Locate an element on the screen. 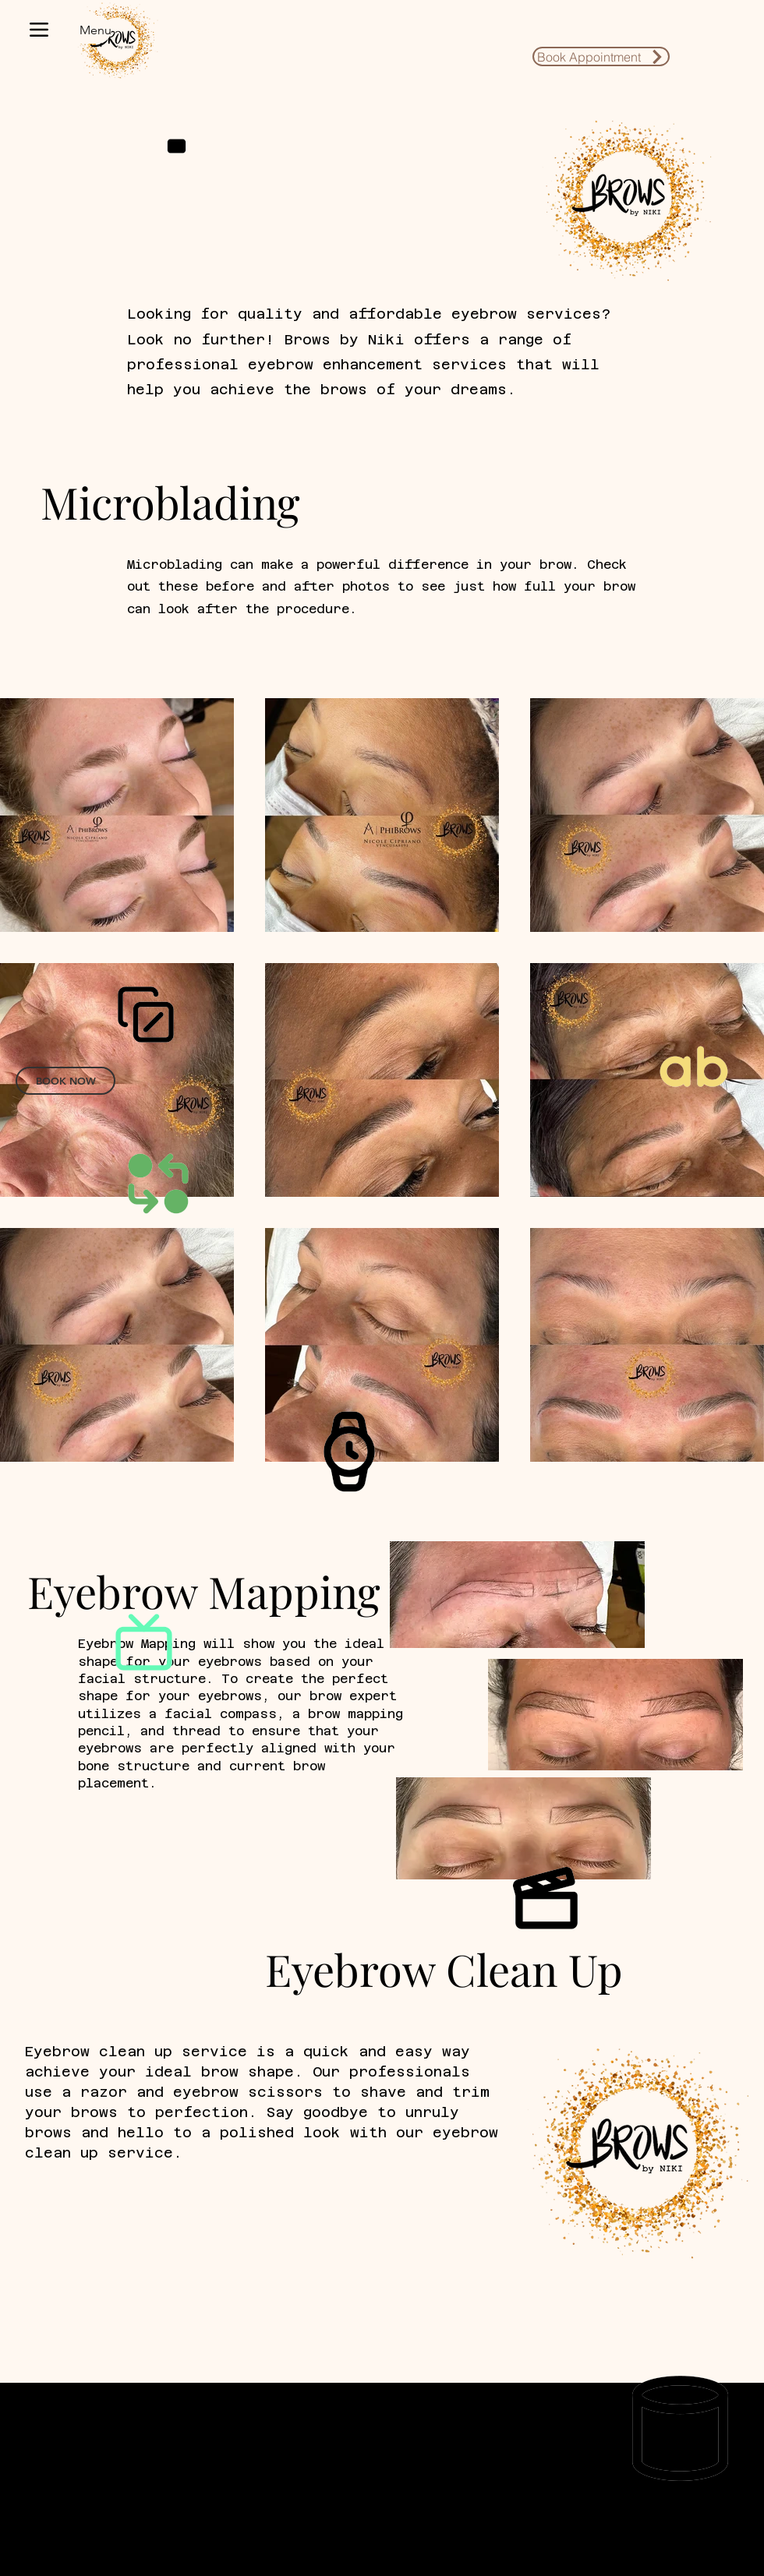 The width and height of the screenshot is (764, 2576). convert text to lowercase is located at coordinates (694, 1070).